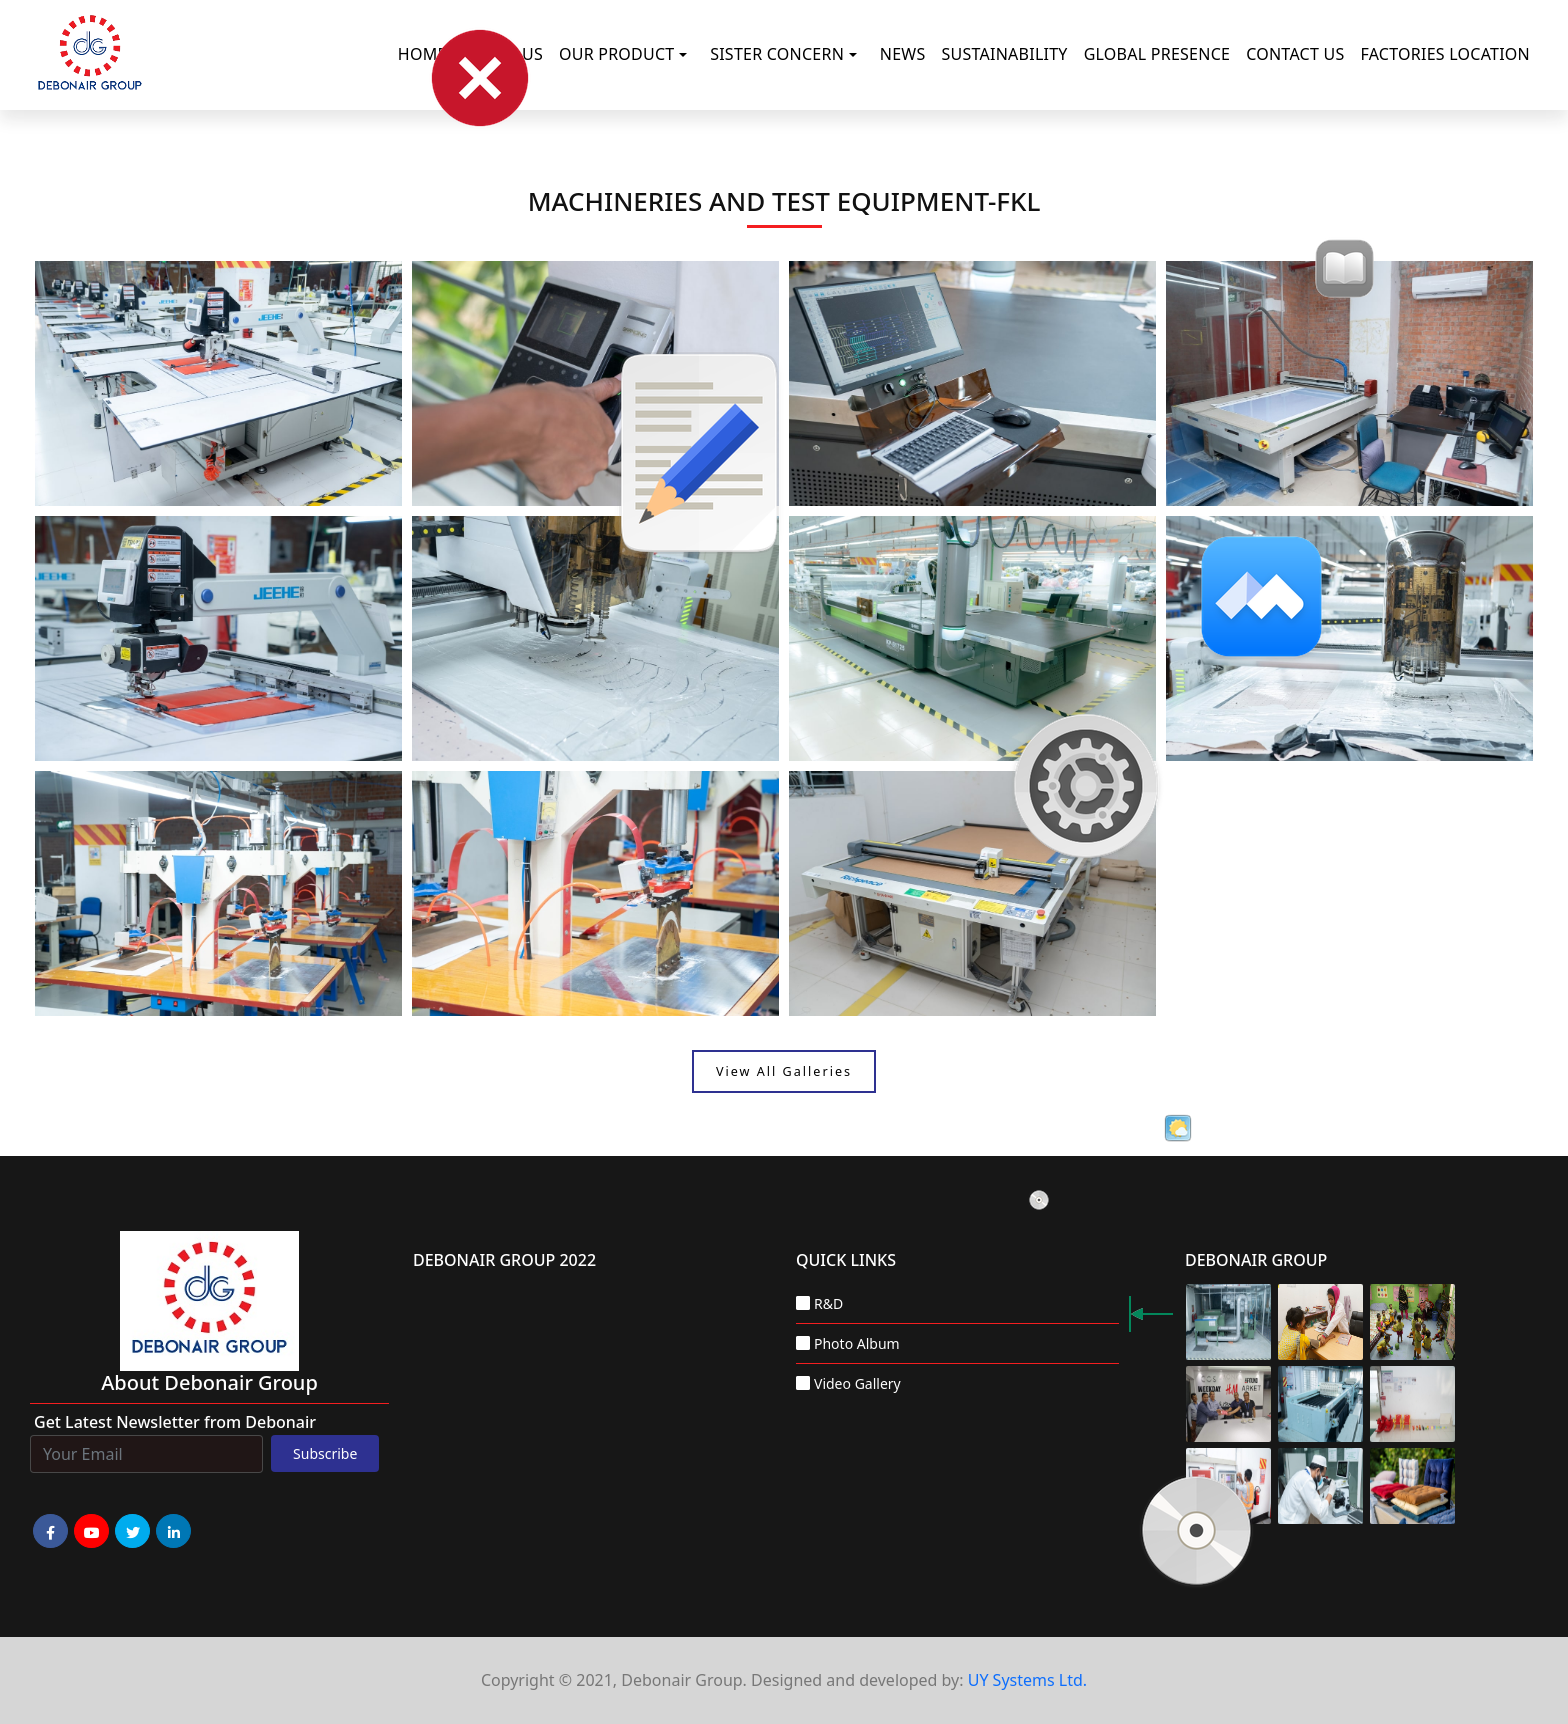 This screenshot has height=1724, width=1568. What do you see at coordinates (1086, 786) in the screenshot?
I see `open system settings` at bounding box center [1086, 786].